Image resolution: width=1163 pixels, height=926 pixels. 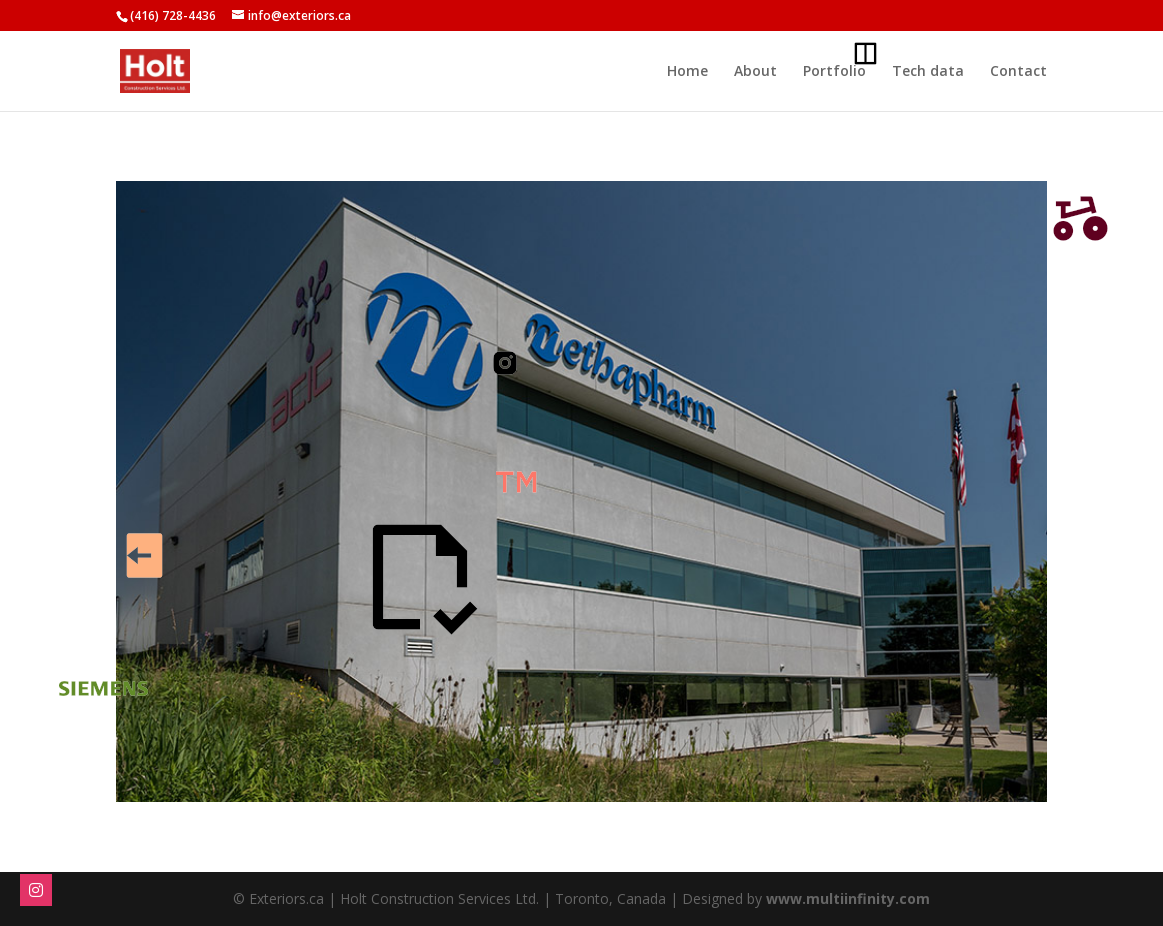 I want to click on switch to two-column layout view, so click(x=865, y=53).